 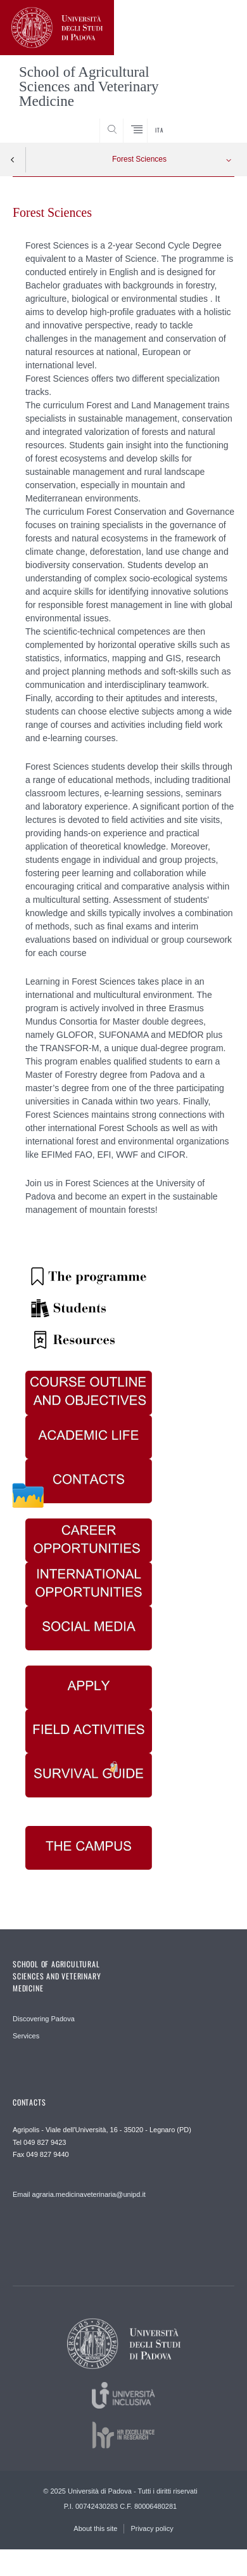 What do you see at coordinates (28, 1496) in the screenshot?
I see `open folder to view contents` at bounding box center [28, 1496].